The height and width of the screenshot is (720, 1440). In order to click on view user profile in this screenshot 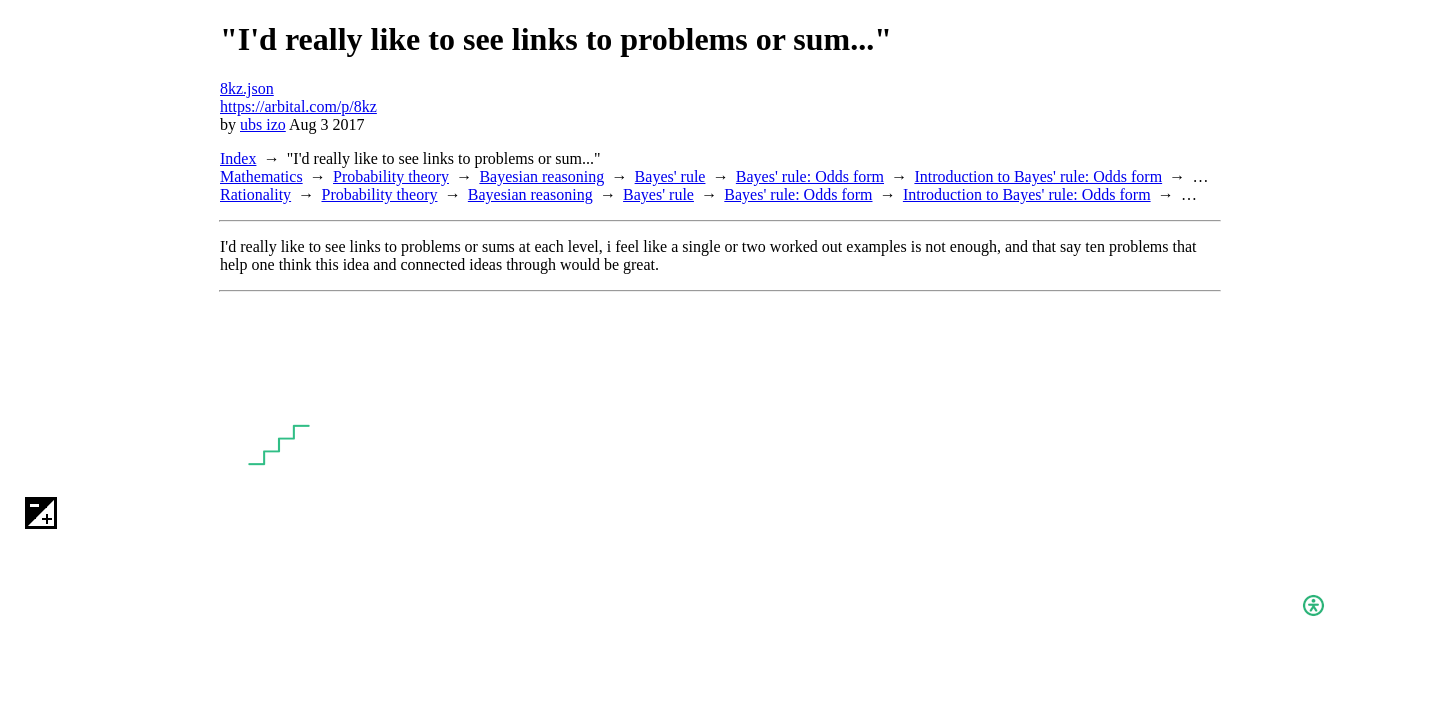, I will do `click(1313, 605)`.